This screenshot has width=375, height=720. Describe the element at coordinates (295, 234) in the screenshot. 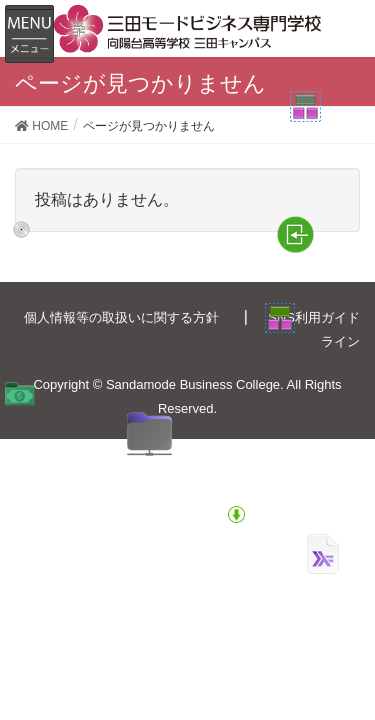

I see `log out of the current user session` at that location.